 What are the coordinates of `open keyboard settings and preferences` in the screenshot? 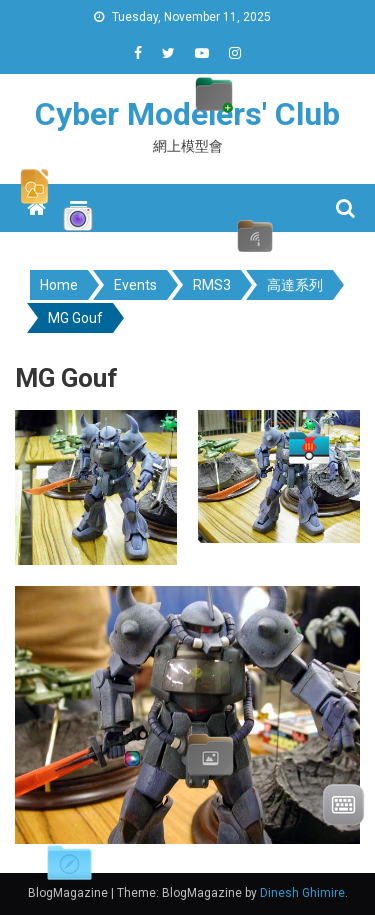 It's located at (343, 805).